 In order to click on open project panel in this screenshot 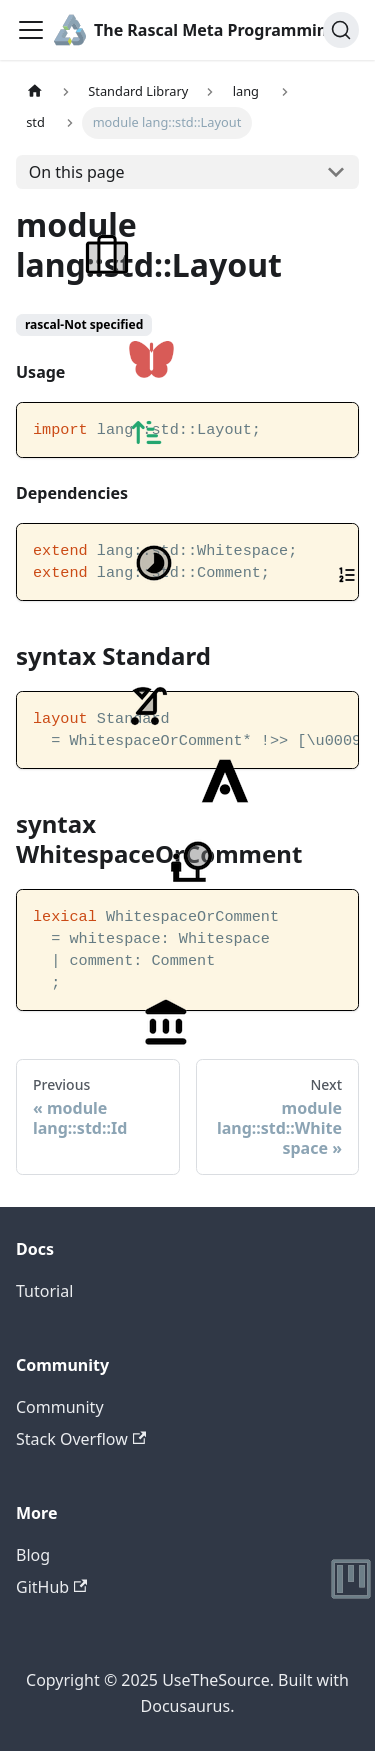, I will do `click(351, 1579)`.